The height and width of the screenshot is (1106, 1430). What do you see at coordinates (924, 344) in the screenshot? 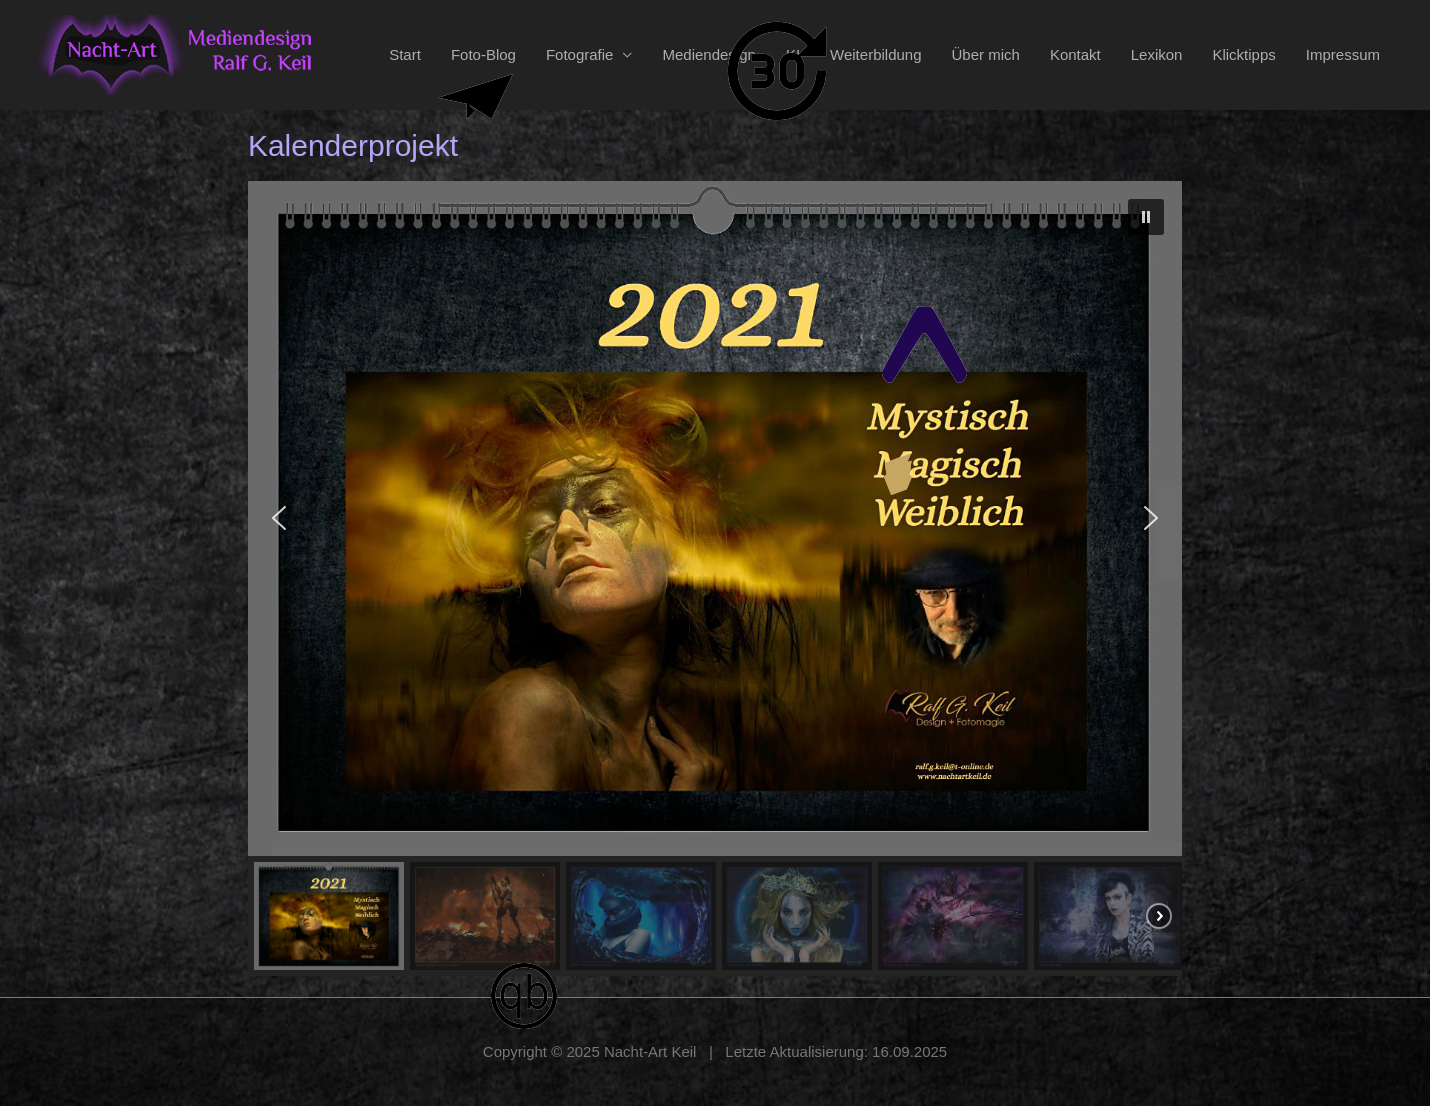
I see `expo development platform logo` at bounding box center [924, 344].